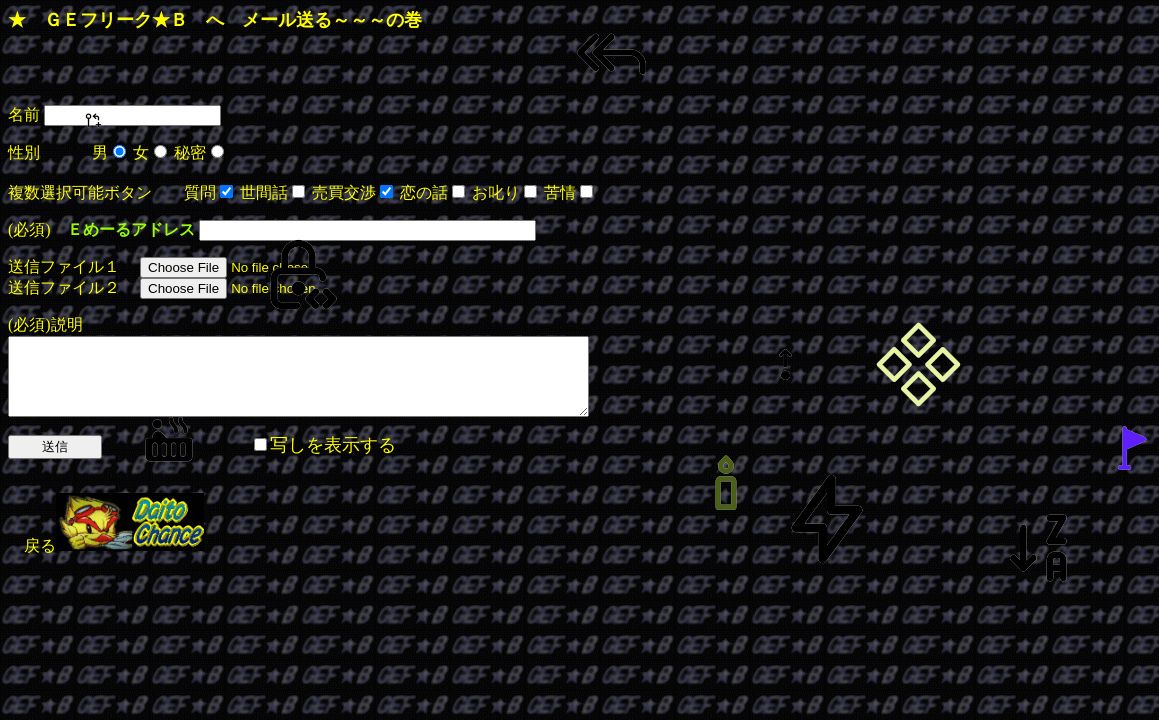  Describe the element at coordinates (1040, 548) in the screenshot. I see `sort items alphabetically from Z to A` at that location.